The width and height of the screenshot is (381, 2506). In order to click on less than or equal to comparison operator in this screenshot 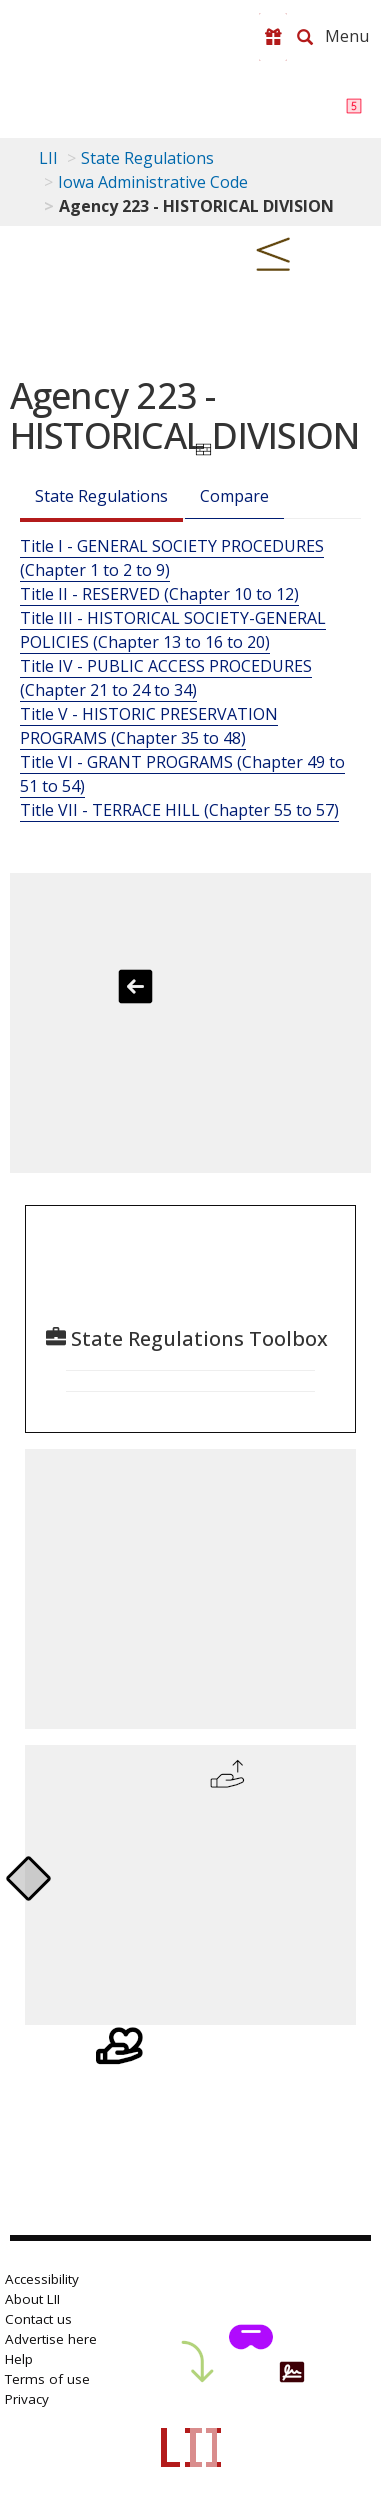, I will do `click(274, 255)`.